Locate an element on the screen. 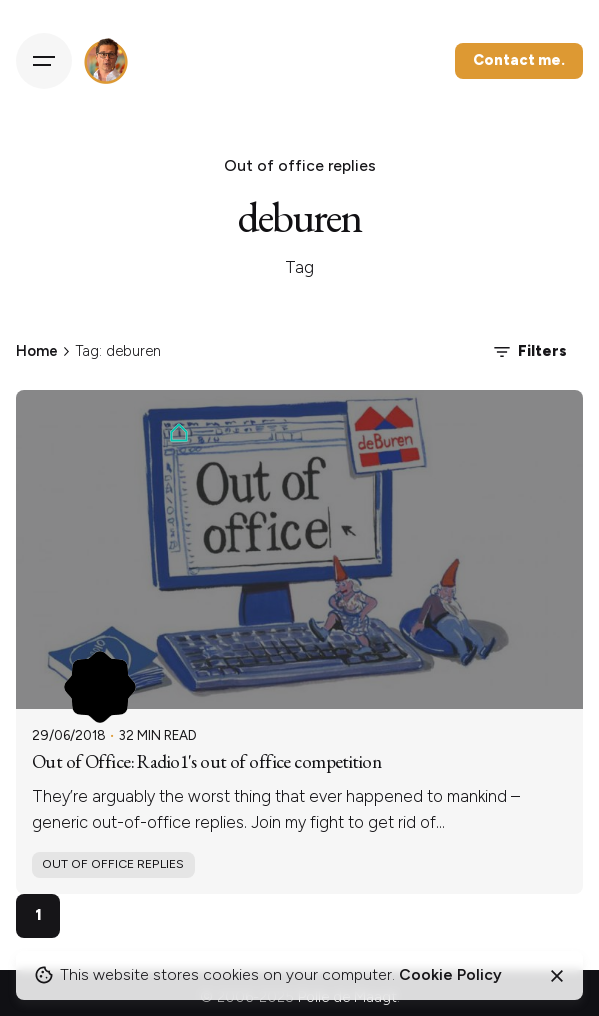  navigate to home screen is located at coordinates (179, 433).